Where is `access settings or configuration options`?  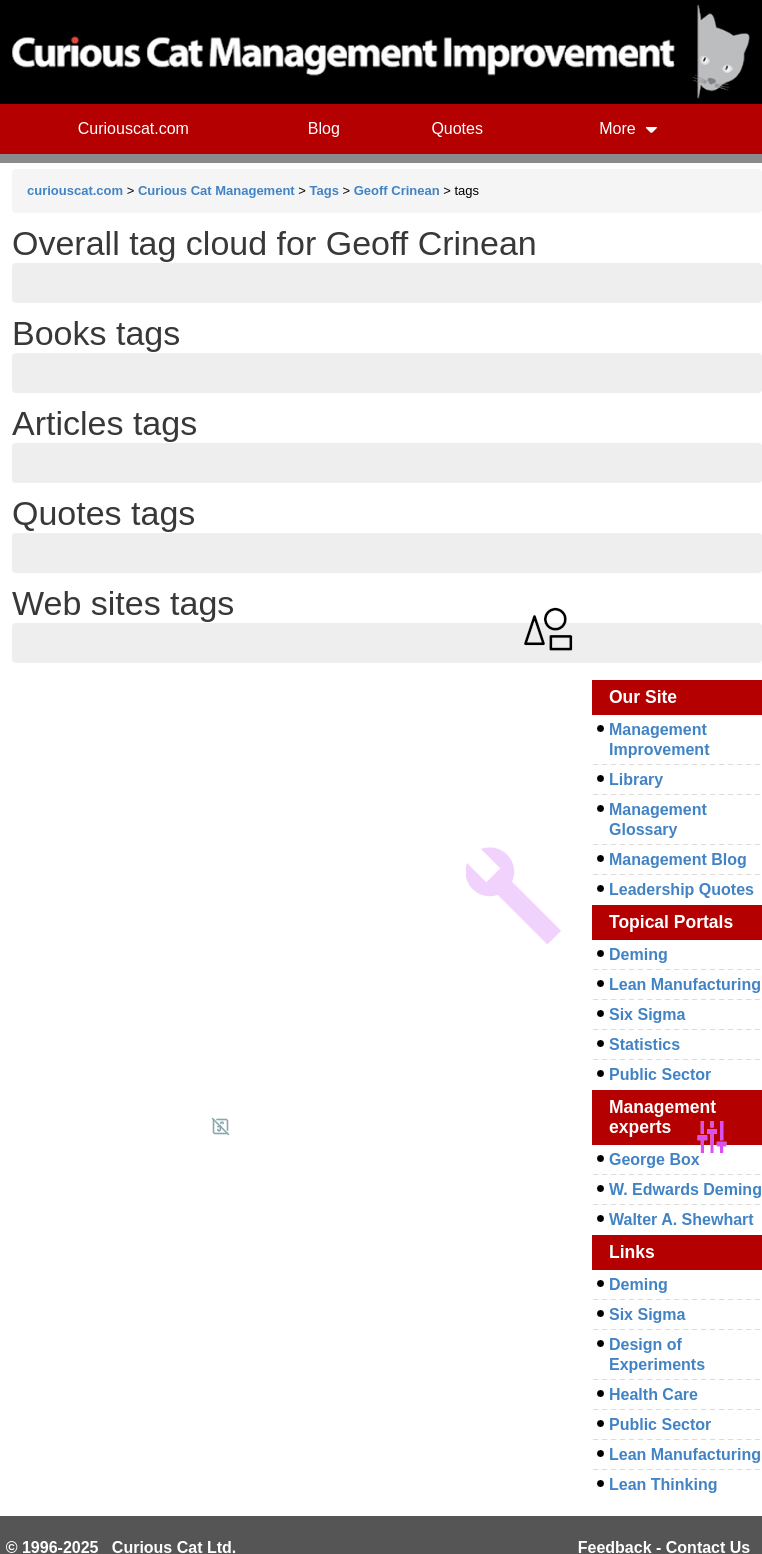
access settings or configuration options is located at coordinates (515, 896).